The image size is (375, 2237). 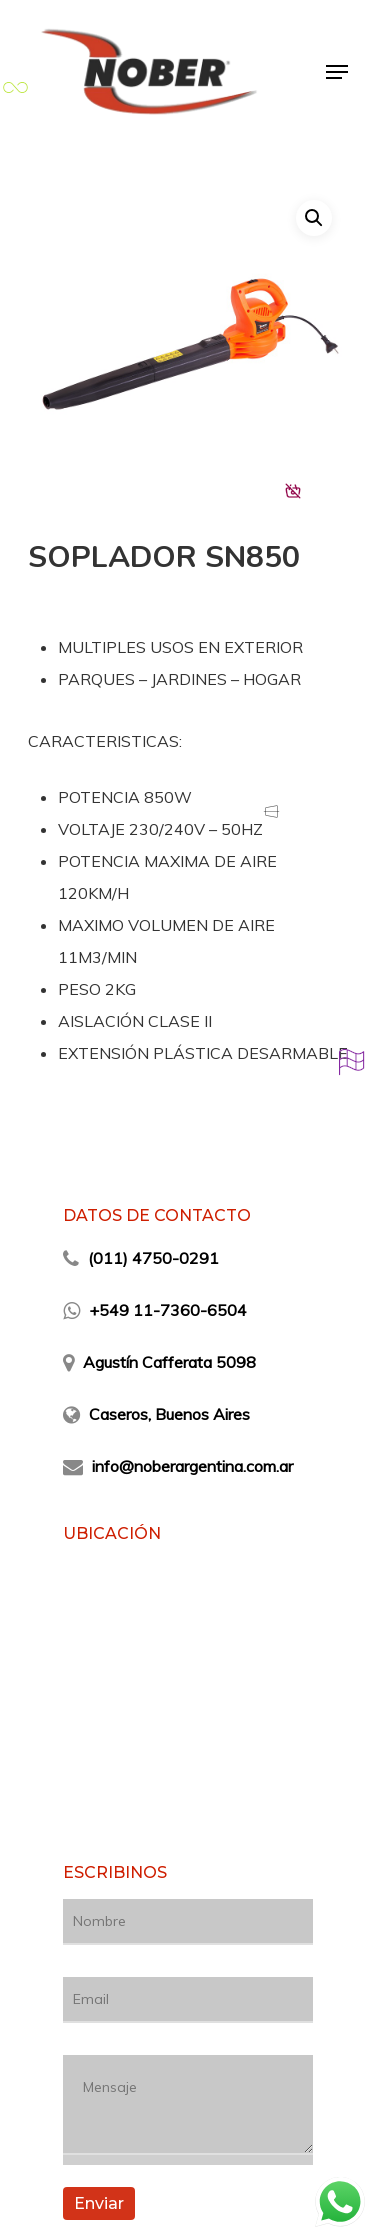 I want to click on indicates unlimited or infinite content, so click(x=15, y=87).